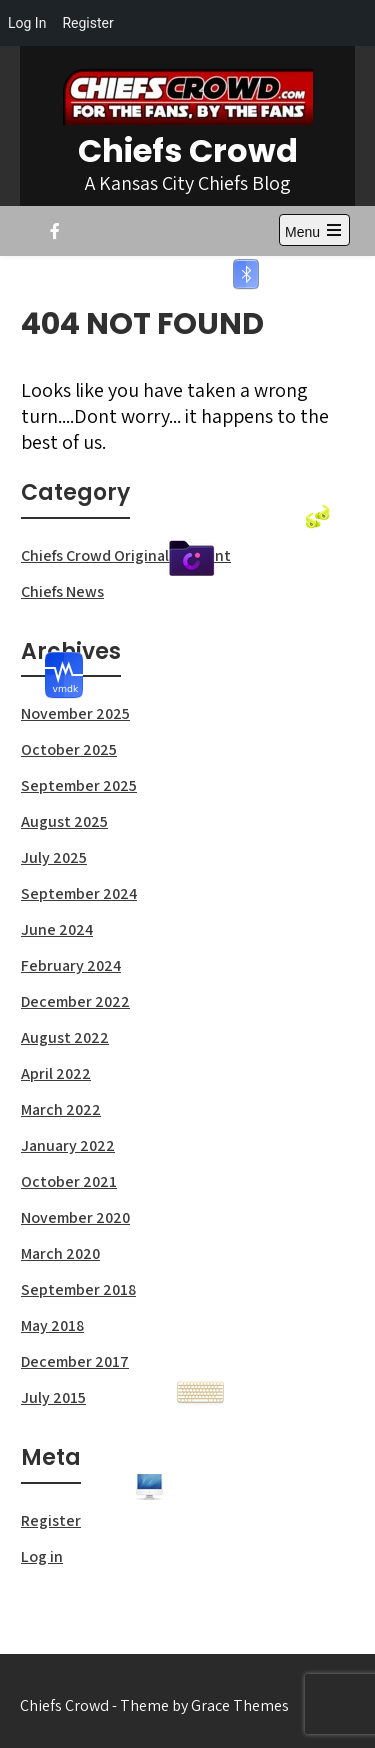 This screenshot has width=375, height=1748. What do you see at coordinates (246, 274) in the screenshot?
I see `indicates bluetooth is currently enabled and active` at bounding box center [246, 274].